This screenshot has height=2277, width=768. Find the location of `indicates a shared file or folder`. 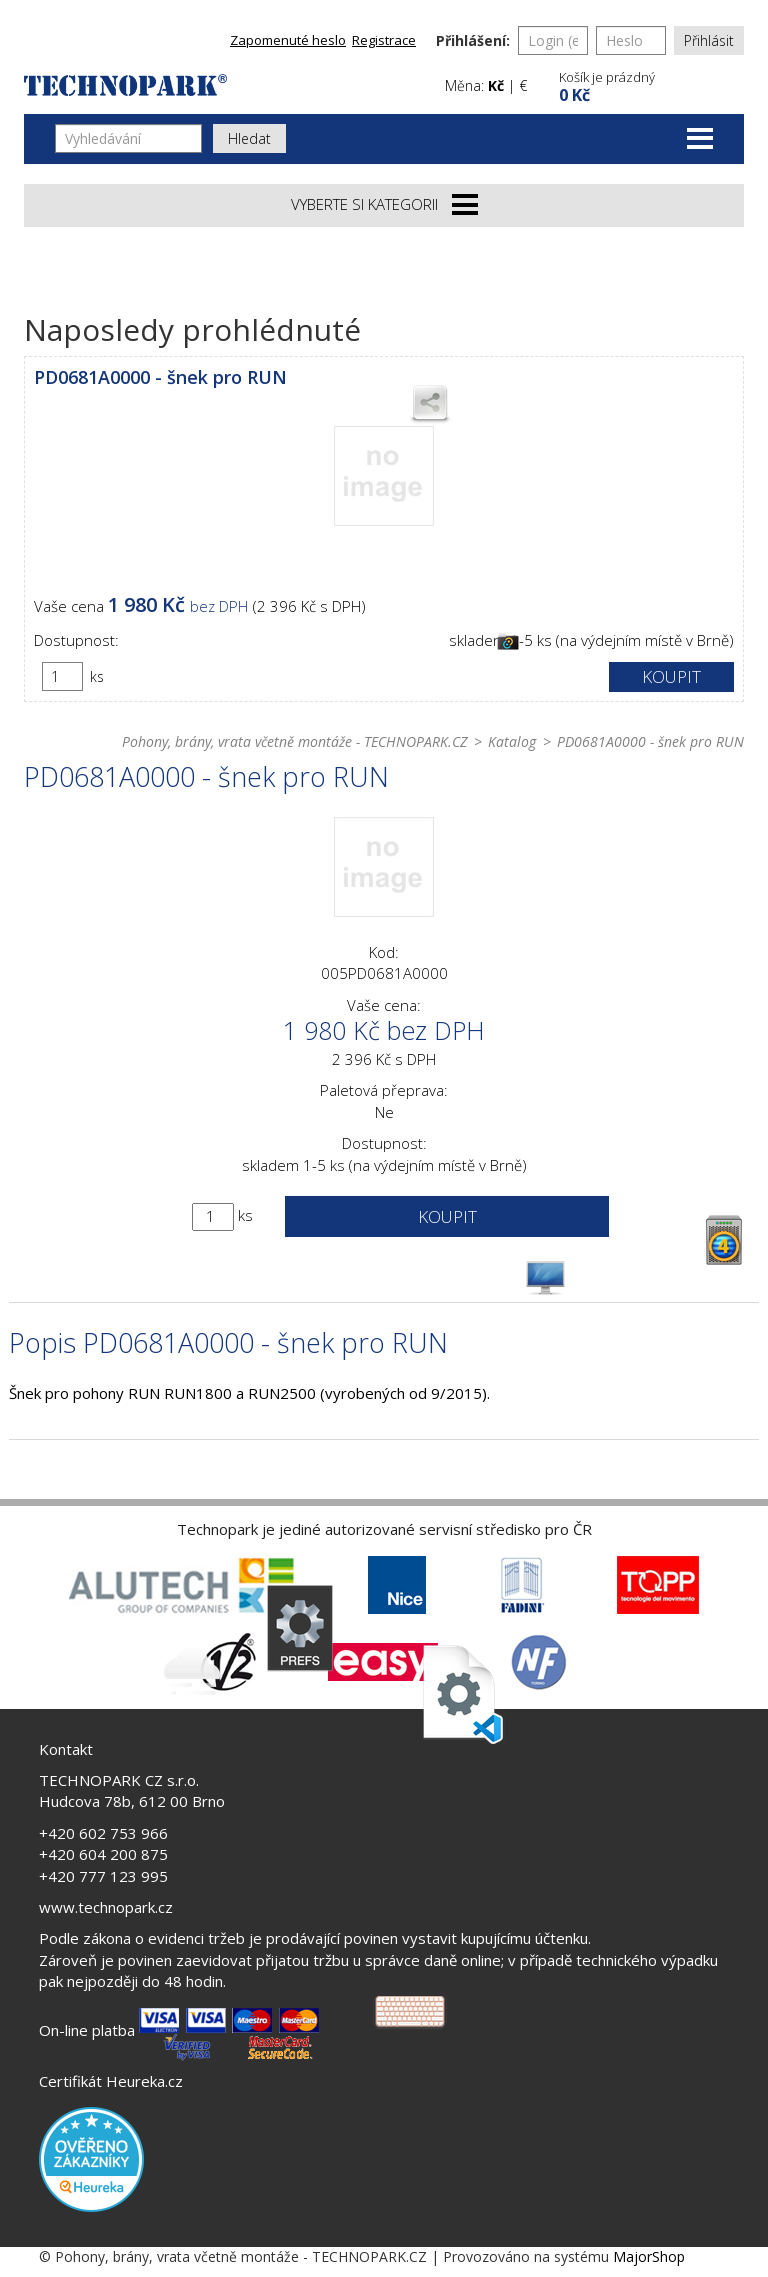

indicates a shared file or folder is located at coordinates (430, 404).